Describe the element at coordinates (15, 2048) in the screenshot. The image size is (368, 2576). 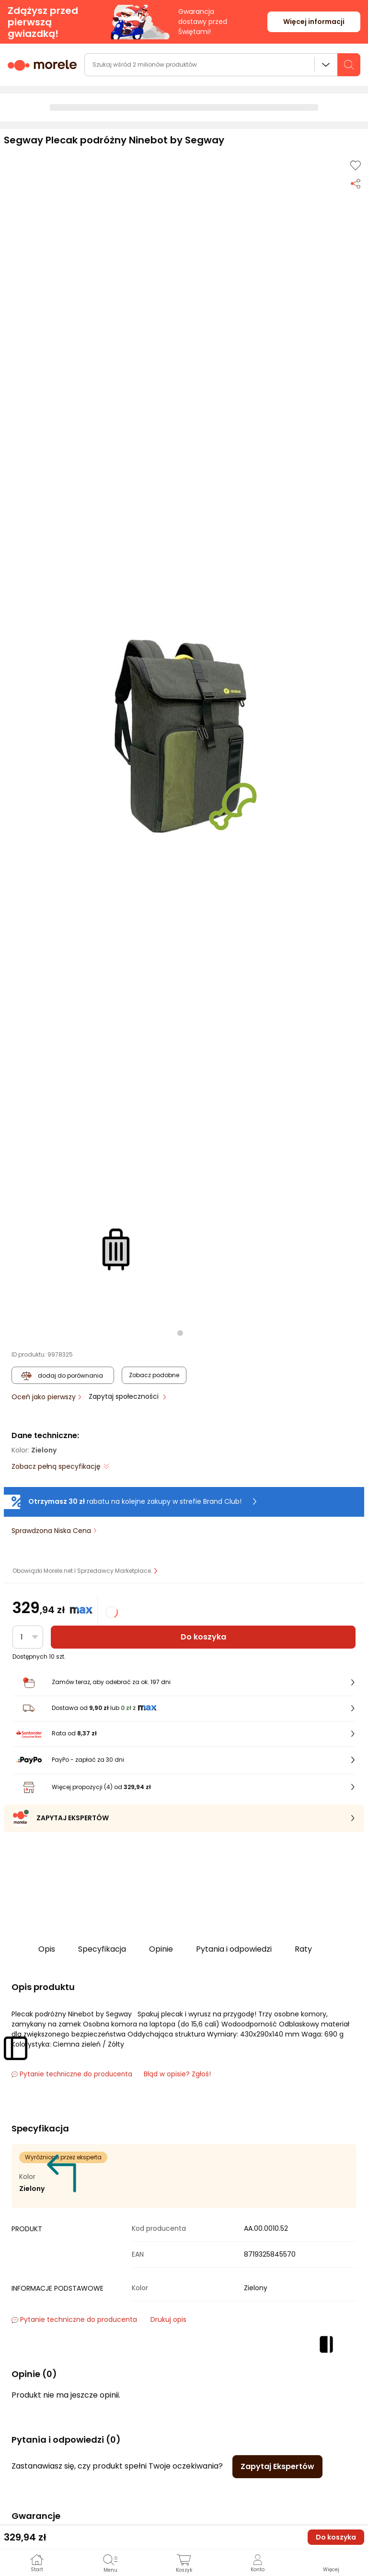
I see `toggle the sidebar panel` at that location.